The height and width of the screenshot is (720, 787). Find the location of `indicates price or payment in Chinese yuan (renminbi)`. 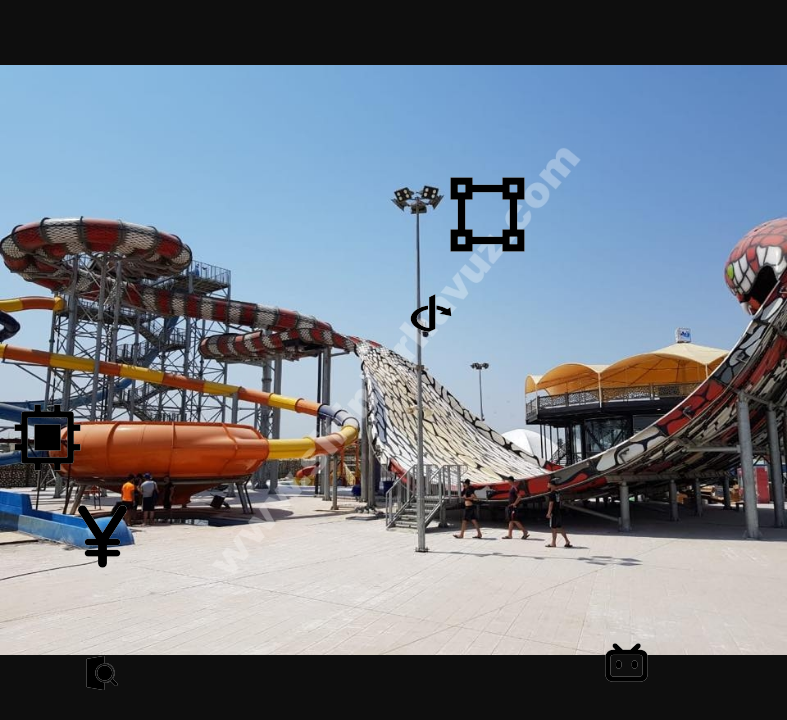

indicates price or payment in Chinese yuan (renminbi) is located at coordinates (102, 536).